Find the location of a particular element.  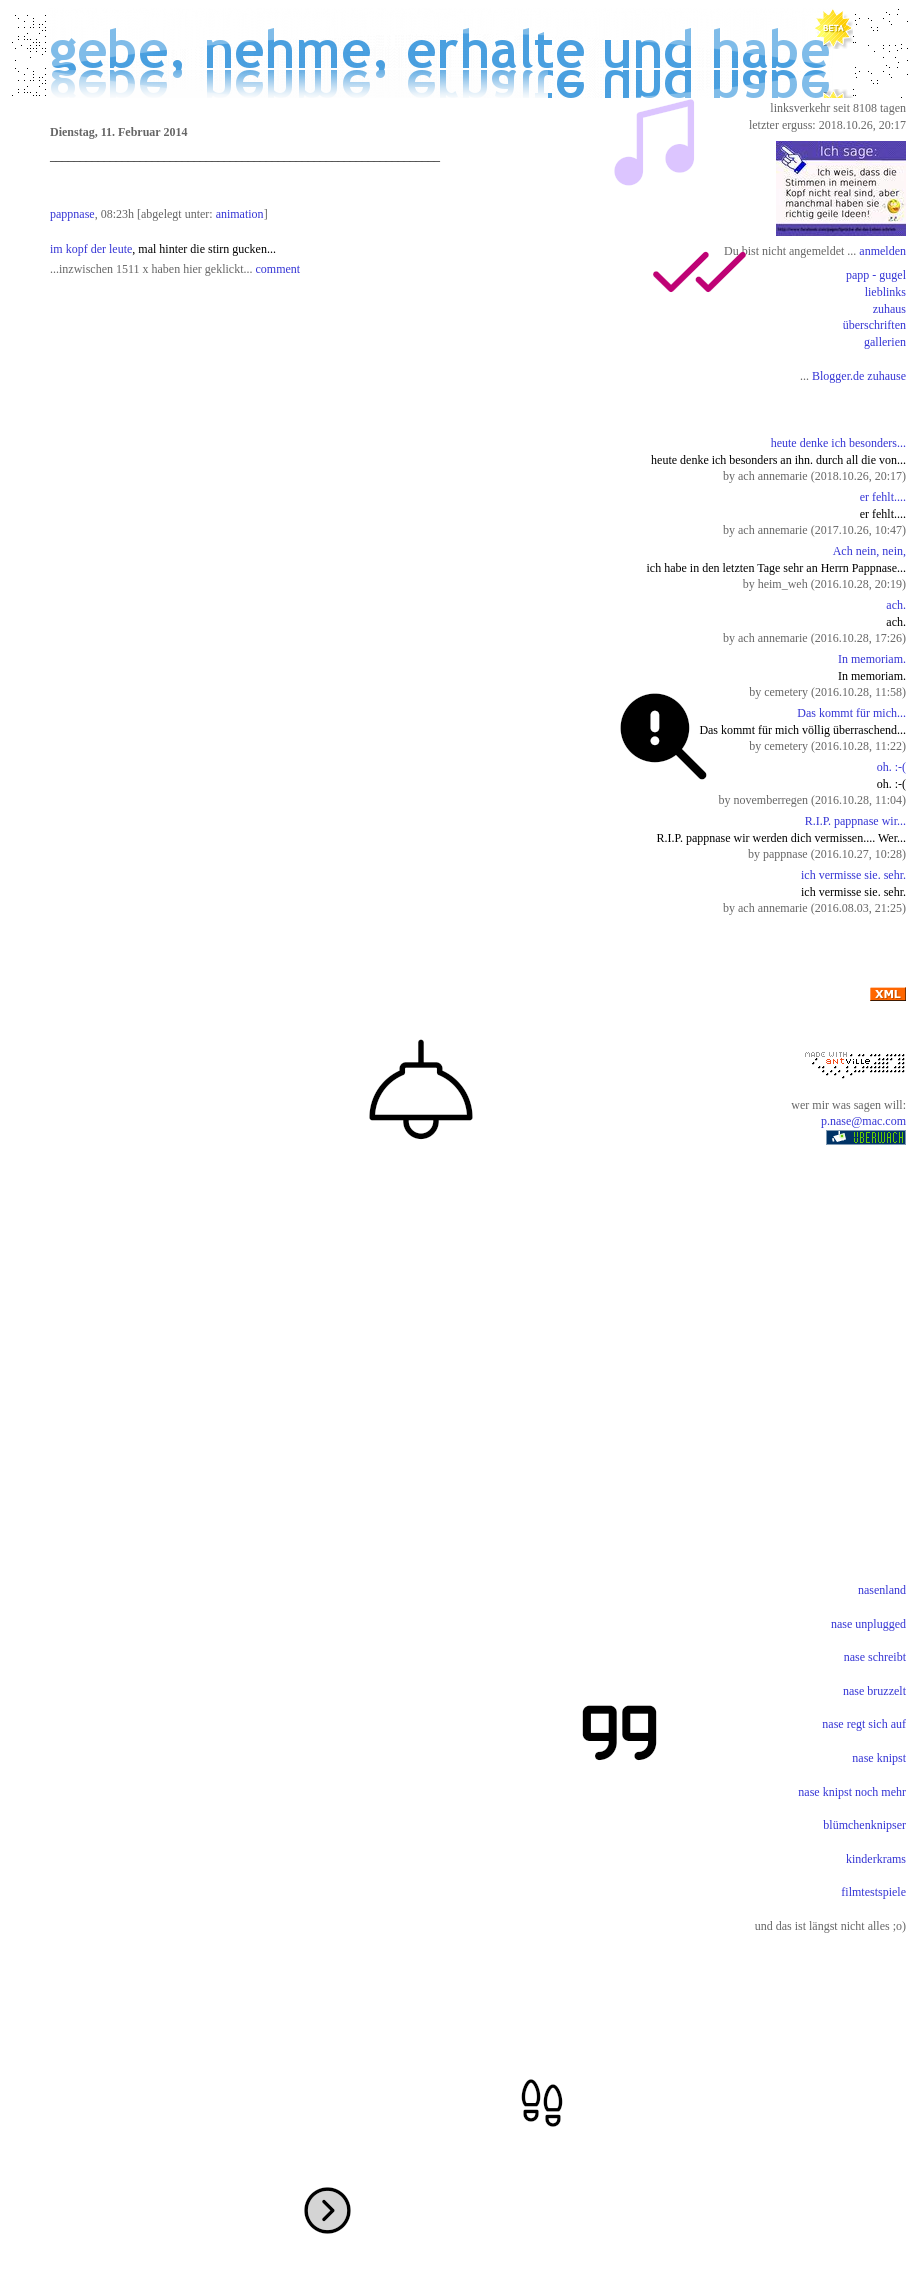

view testimonials or customer quotes is located at coordinates (619, 1731).